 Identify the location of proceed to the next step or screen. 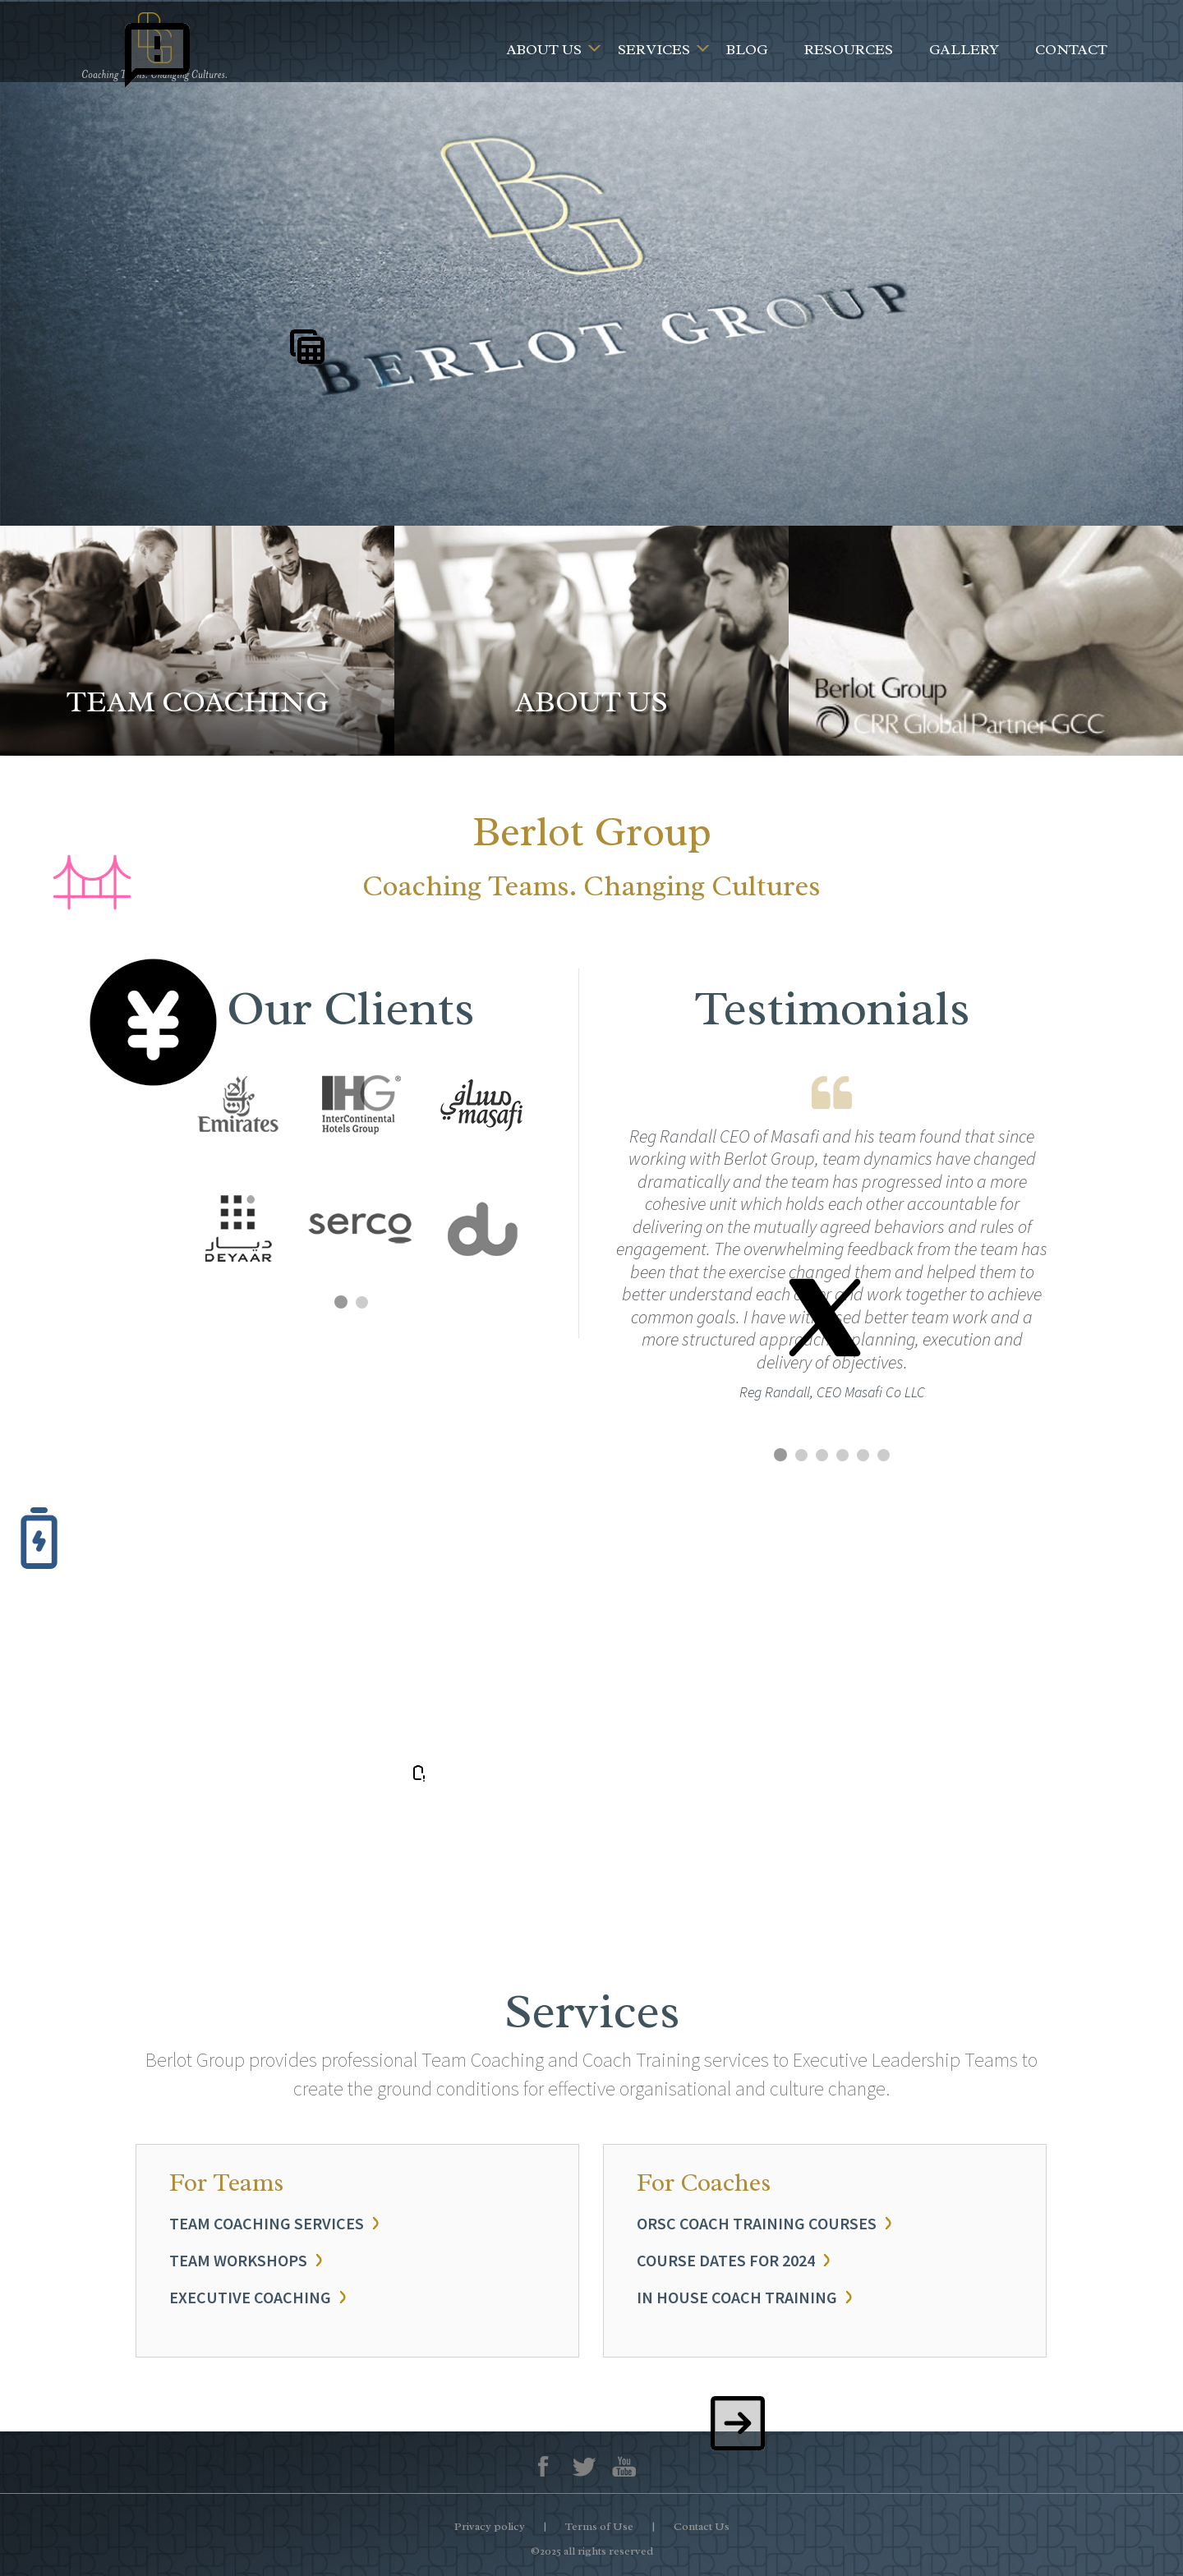
(738, 2423).